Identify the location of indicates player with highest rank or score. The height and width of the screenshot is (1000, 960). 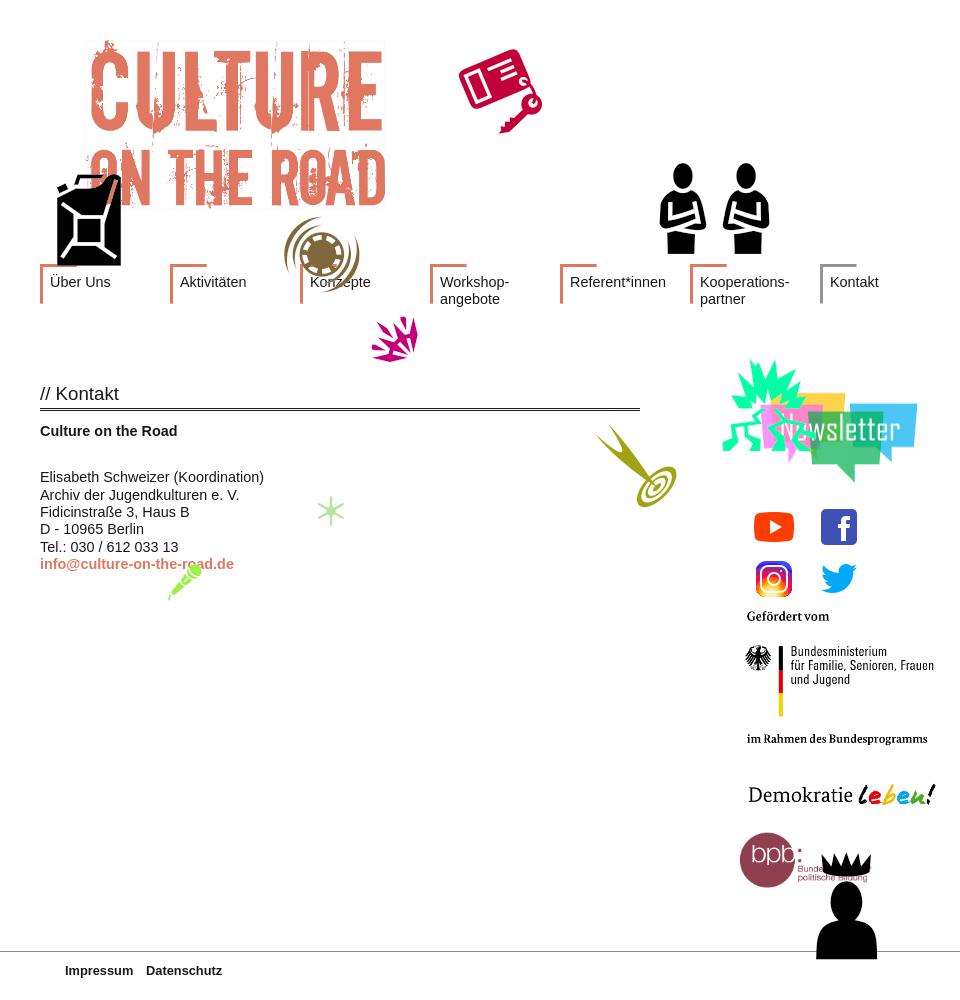
(846, 905).